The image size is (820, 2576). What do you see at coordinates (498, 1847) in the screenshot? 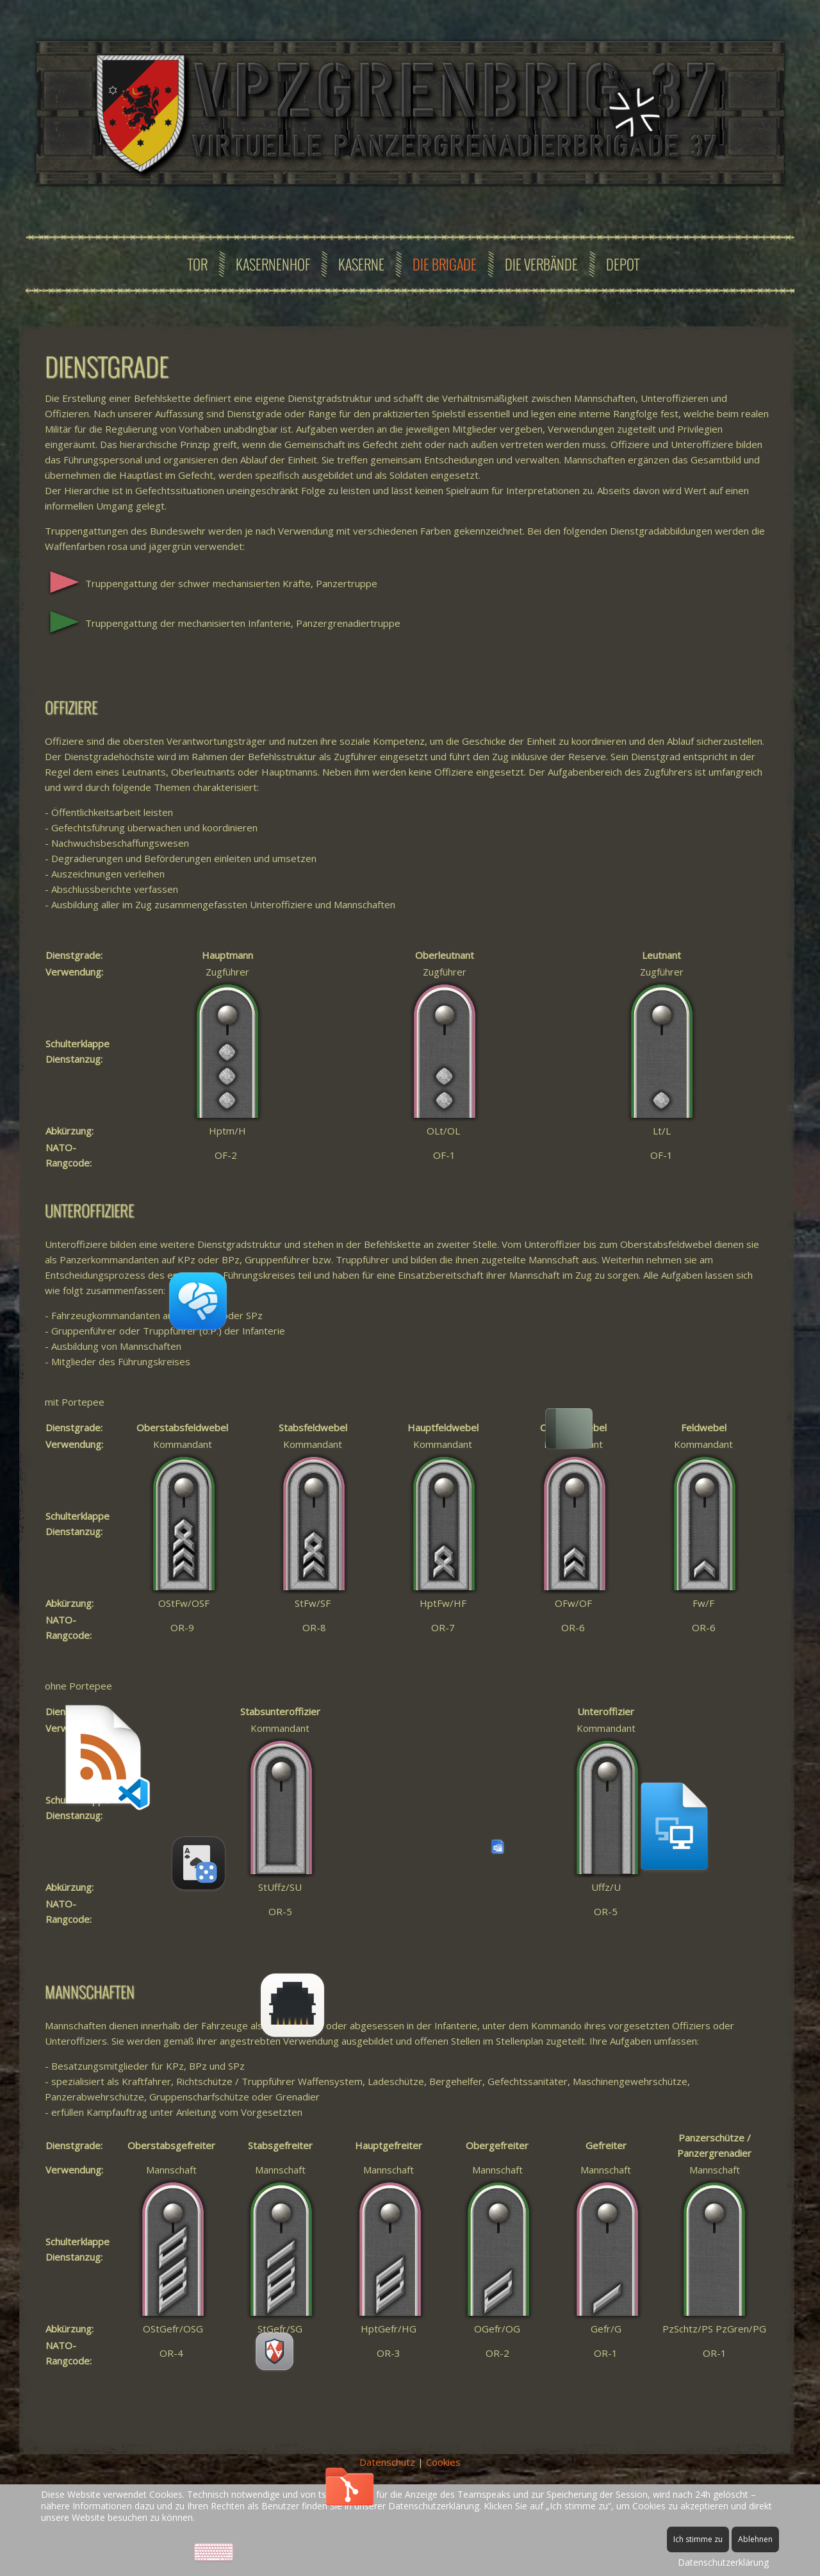
I see `a Microsoft Word document file` at bounding box center [498, 1847].